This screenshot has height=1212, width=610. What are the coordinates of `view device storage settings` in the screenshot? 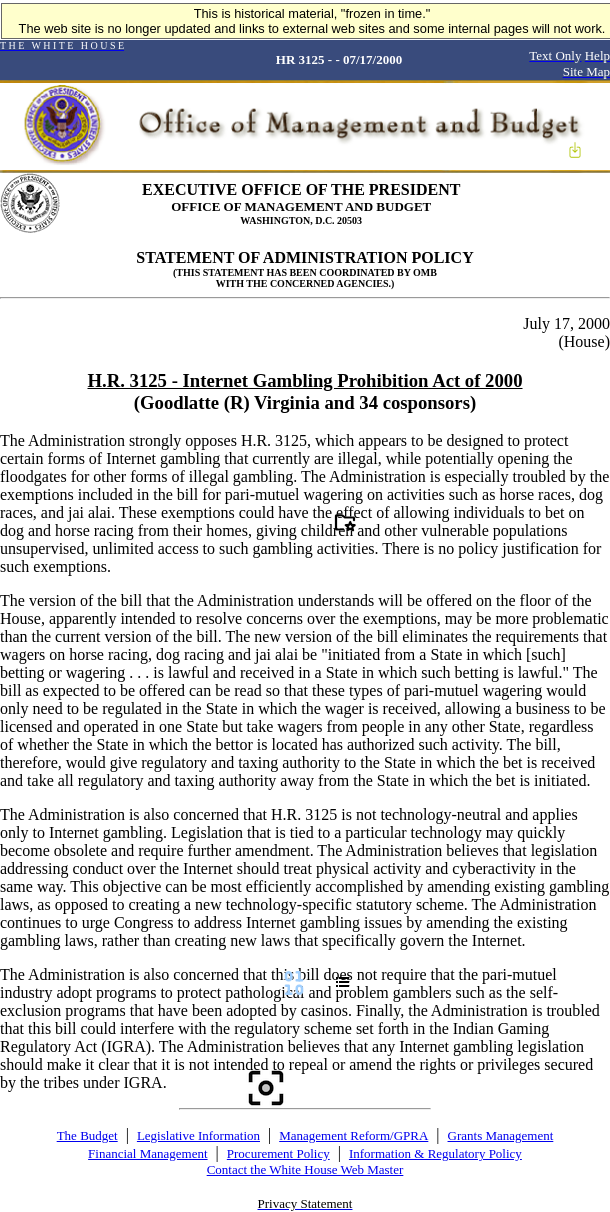 It's located at (343, 982).